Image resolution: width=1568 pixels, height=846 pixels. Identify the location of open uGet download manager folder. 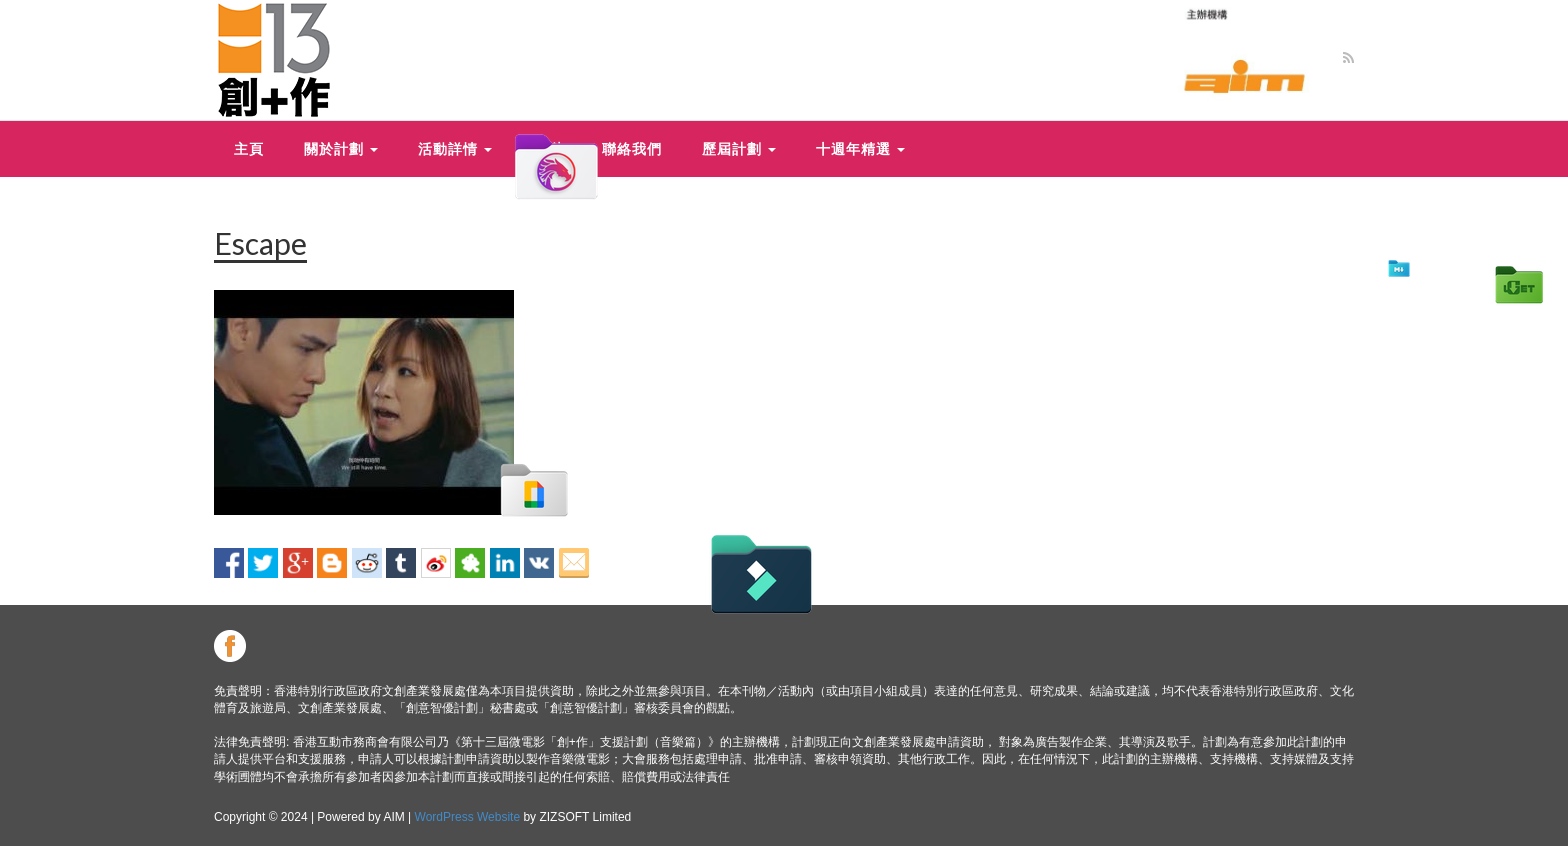
(1519, 286).